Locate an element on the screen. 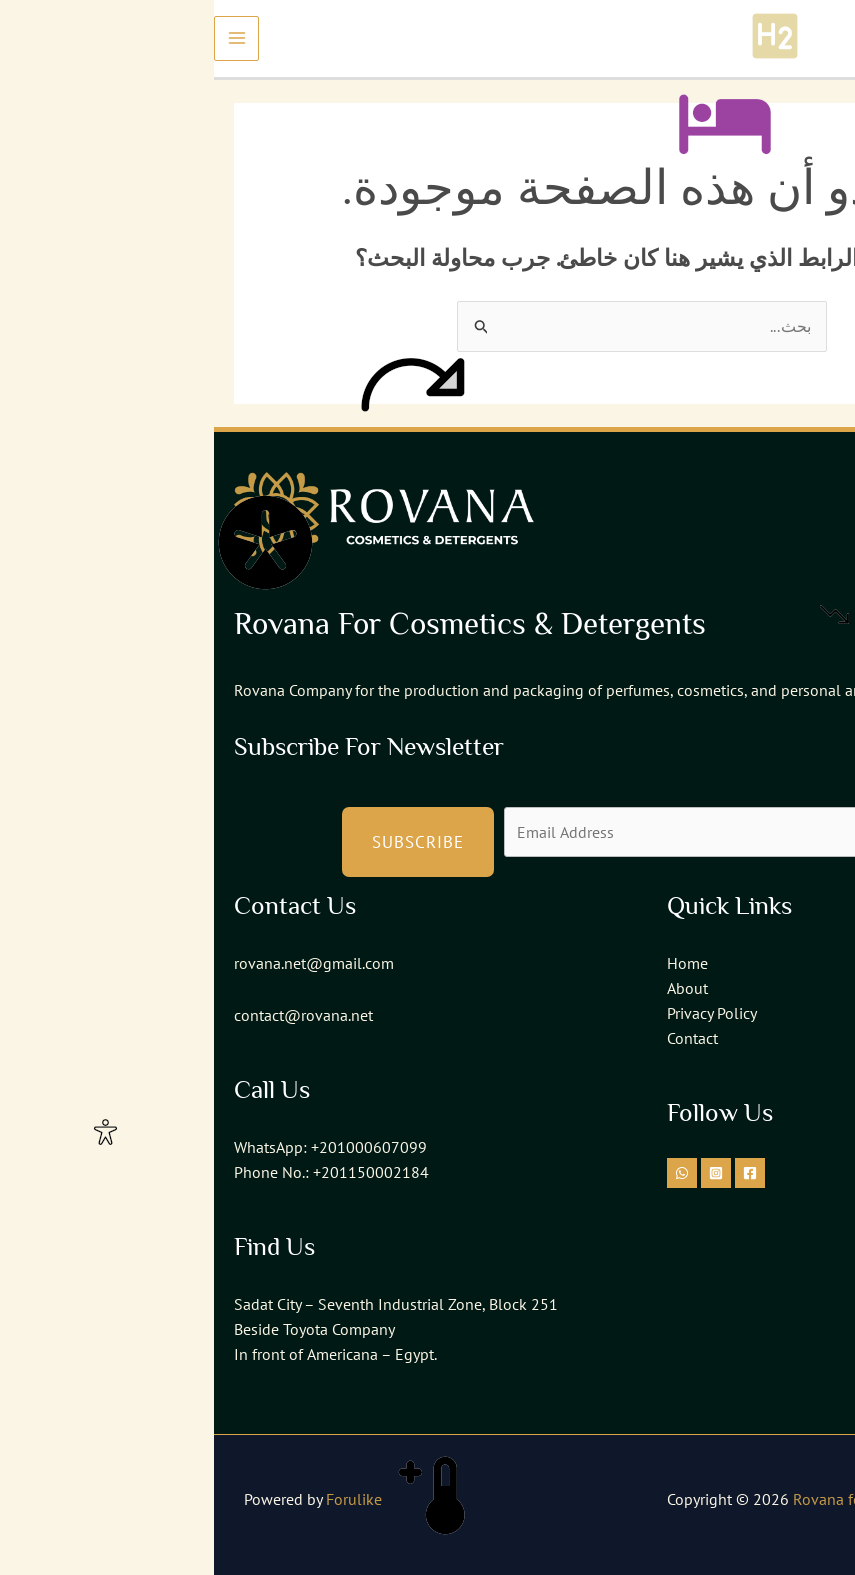 This screenshot has width=855, height=1575. book a hotel or accommodation is located at coordinates (725, 122).